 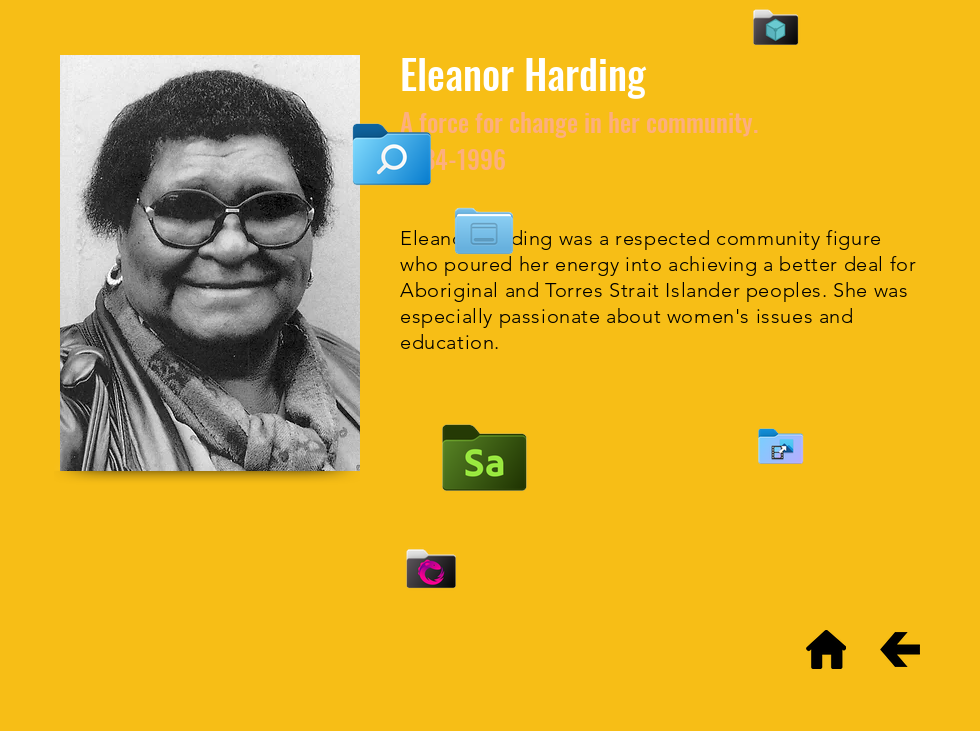 I want to click on folder containing video to image conversion files, so click(x=780, y=447).